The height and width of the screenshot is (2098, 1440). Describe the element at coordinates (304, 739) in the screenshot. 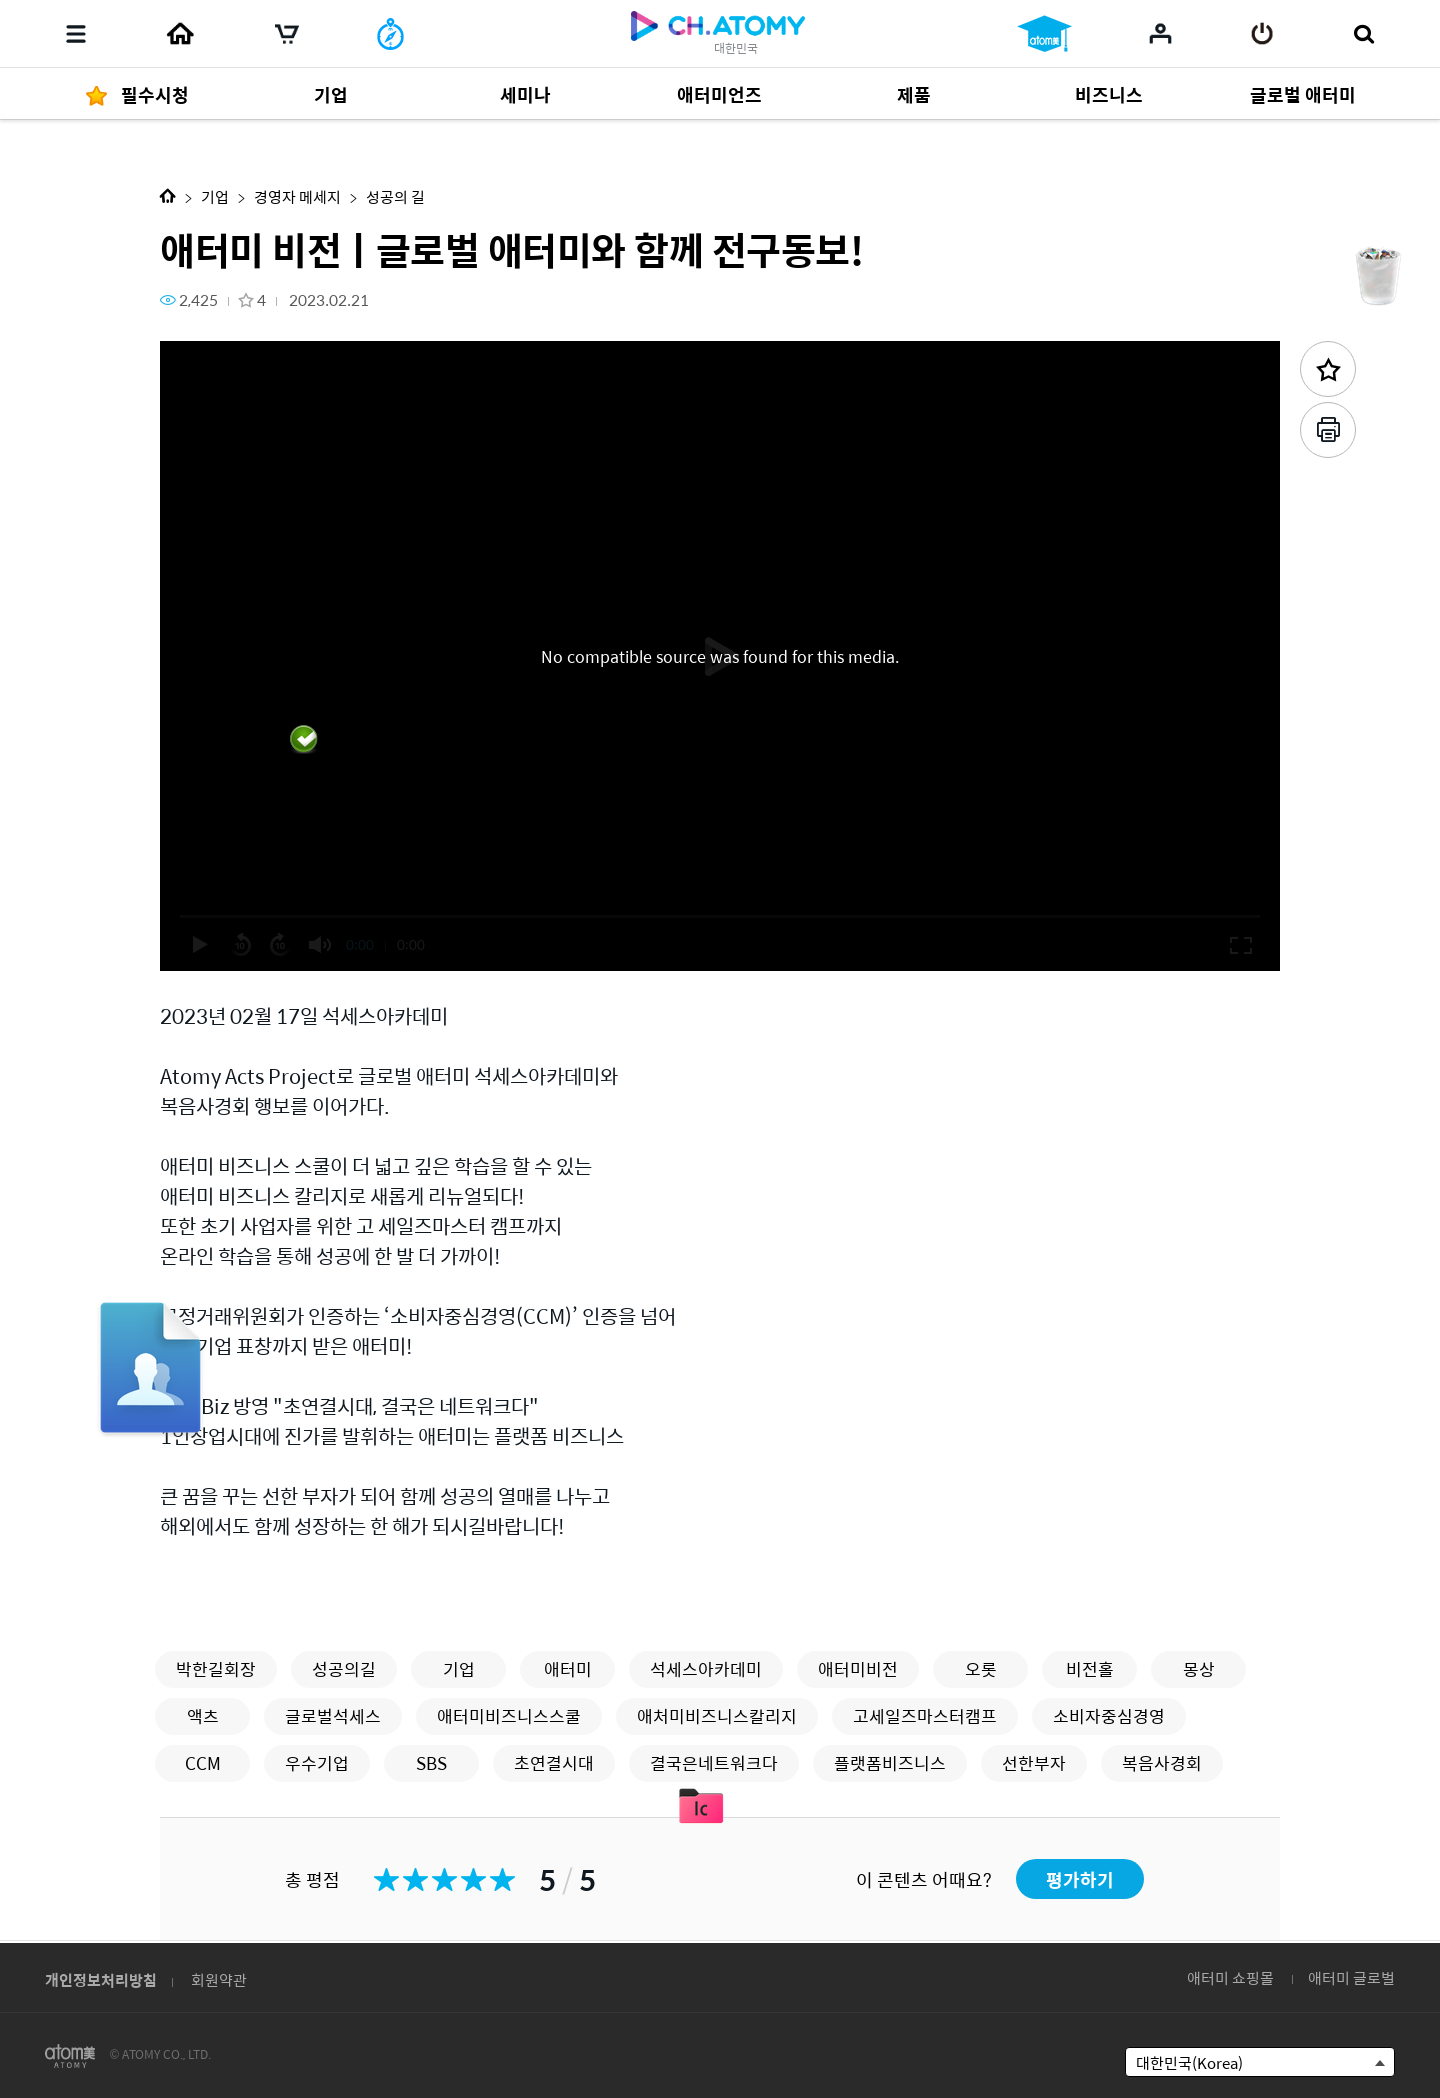

I see `indicates a default or selected item` at that location.